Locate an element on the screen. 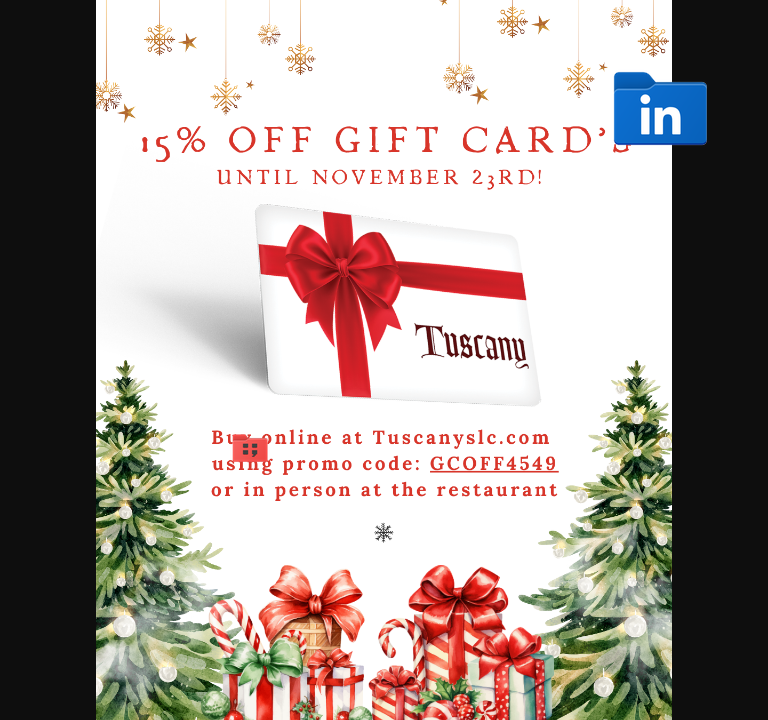  open forth programming language projects folder is located at coordinates (250, 449).